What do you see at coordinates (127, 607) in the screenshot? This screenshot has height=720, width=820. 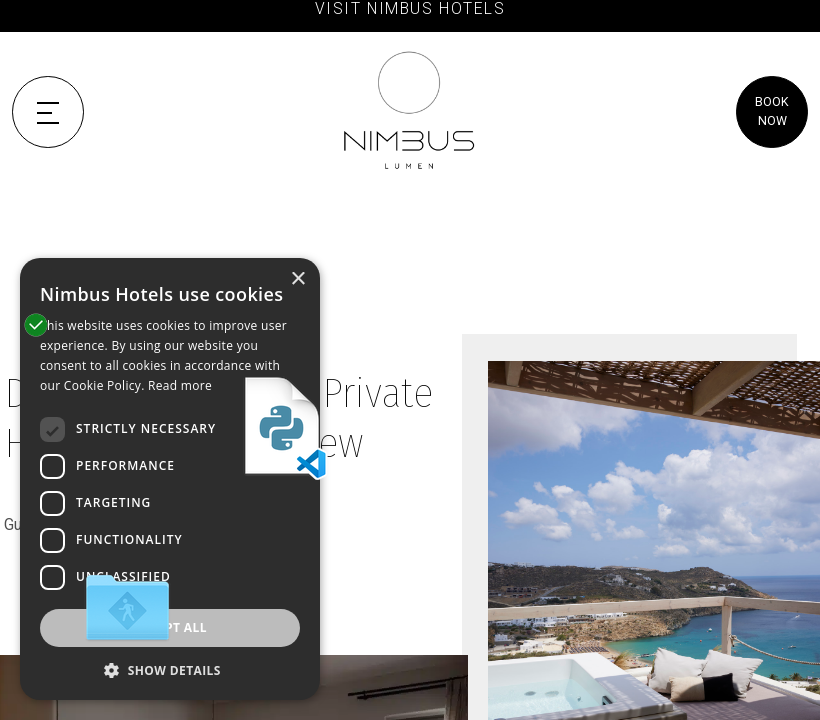 I see `access the public folder for shared files` at bounding box center [127, 607].